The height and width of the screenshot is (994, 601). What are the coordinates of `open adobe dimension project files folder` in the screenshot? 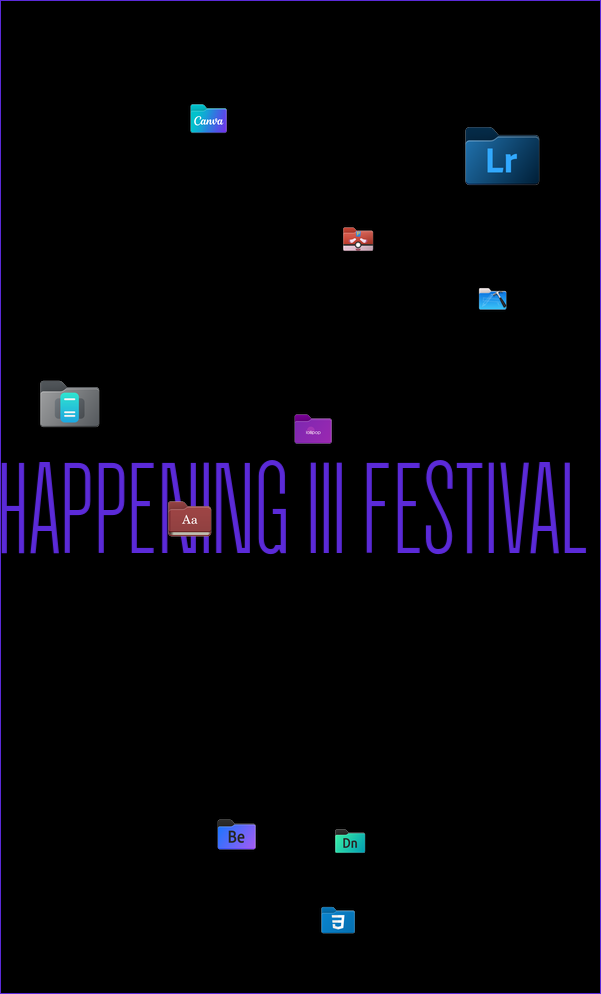 It's located at (350, 842).